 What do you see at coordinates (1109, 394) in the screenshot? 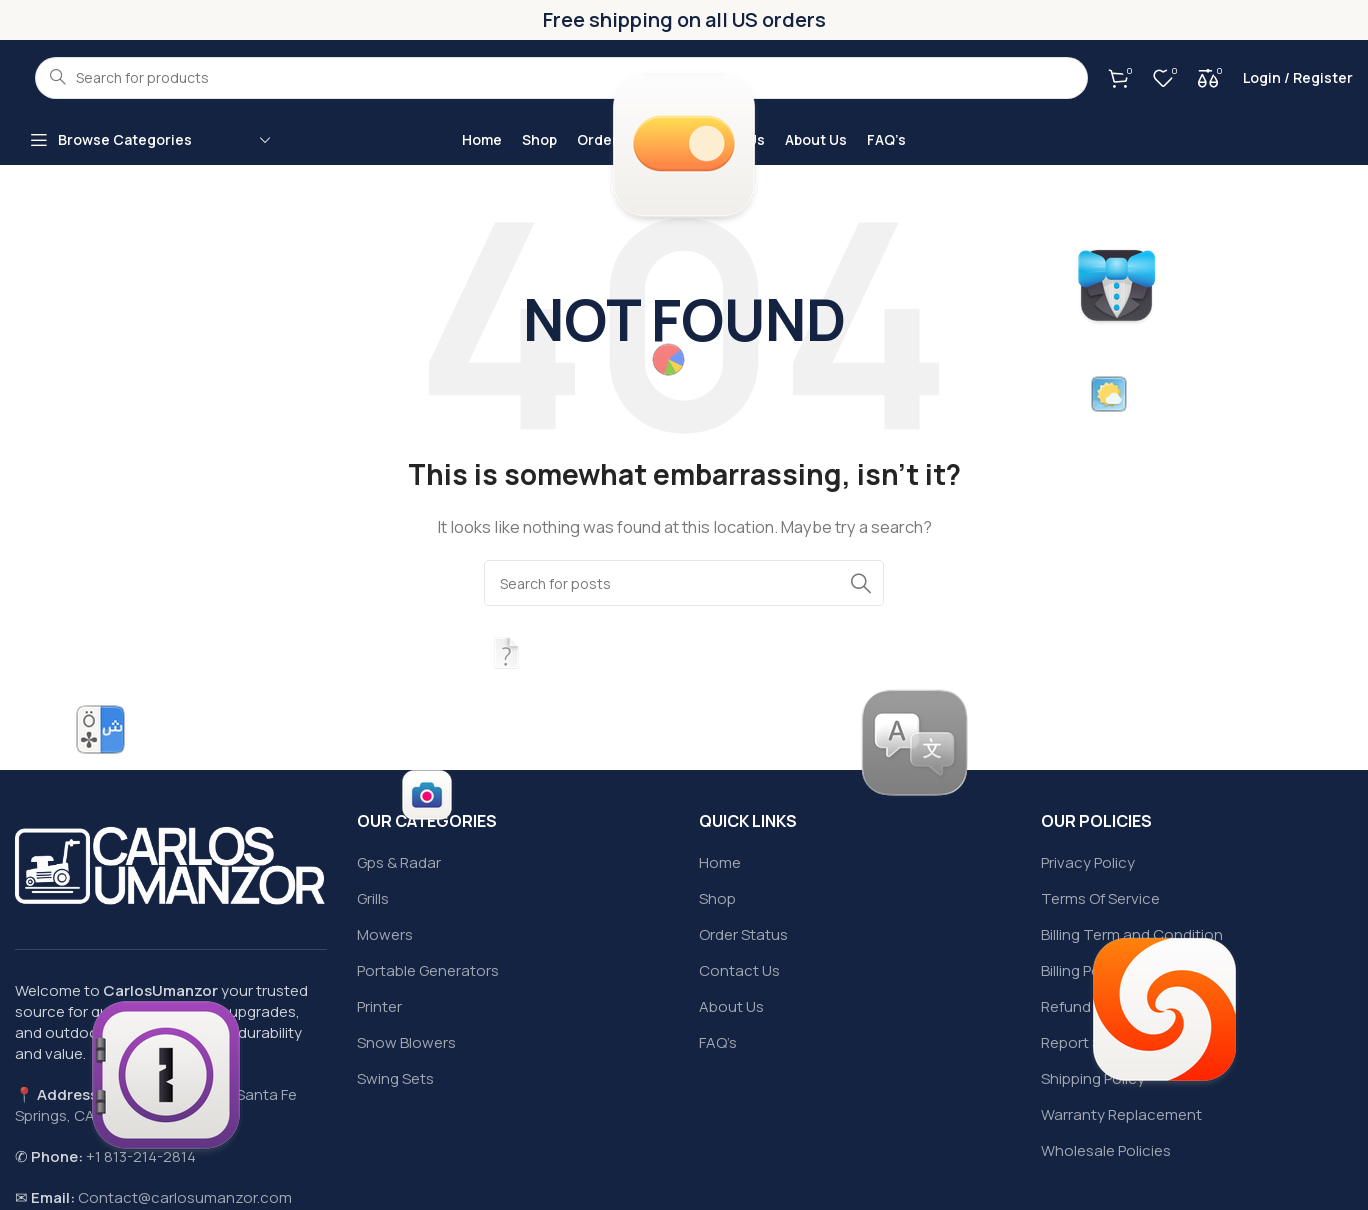
I see `open the weather app` at bounding box center [1109, 394].